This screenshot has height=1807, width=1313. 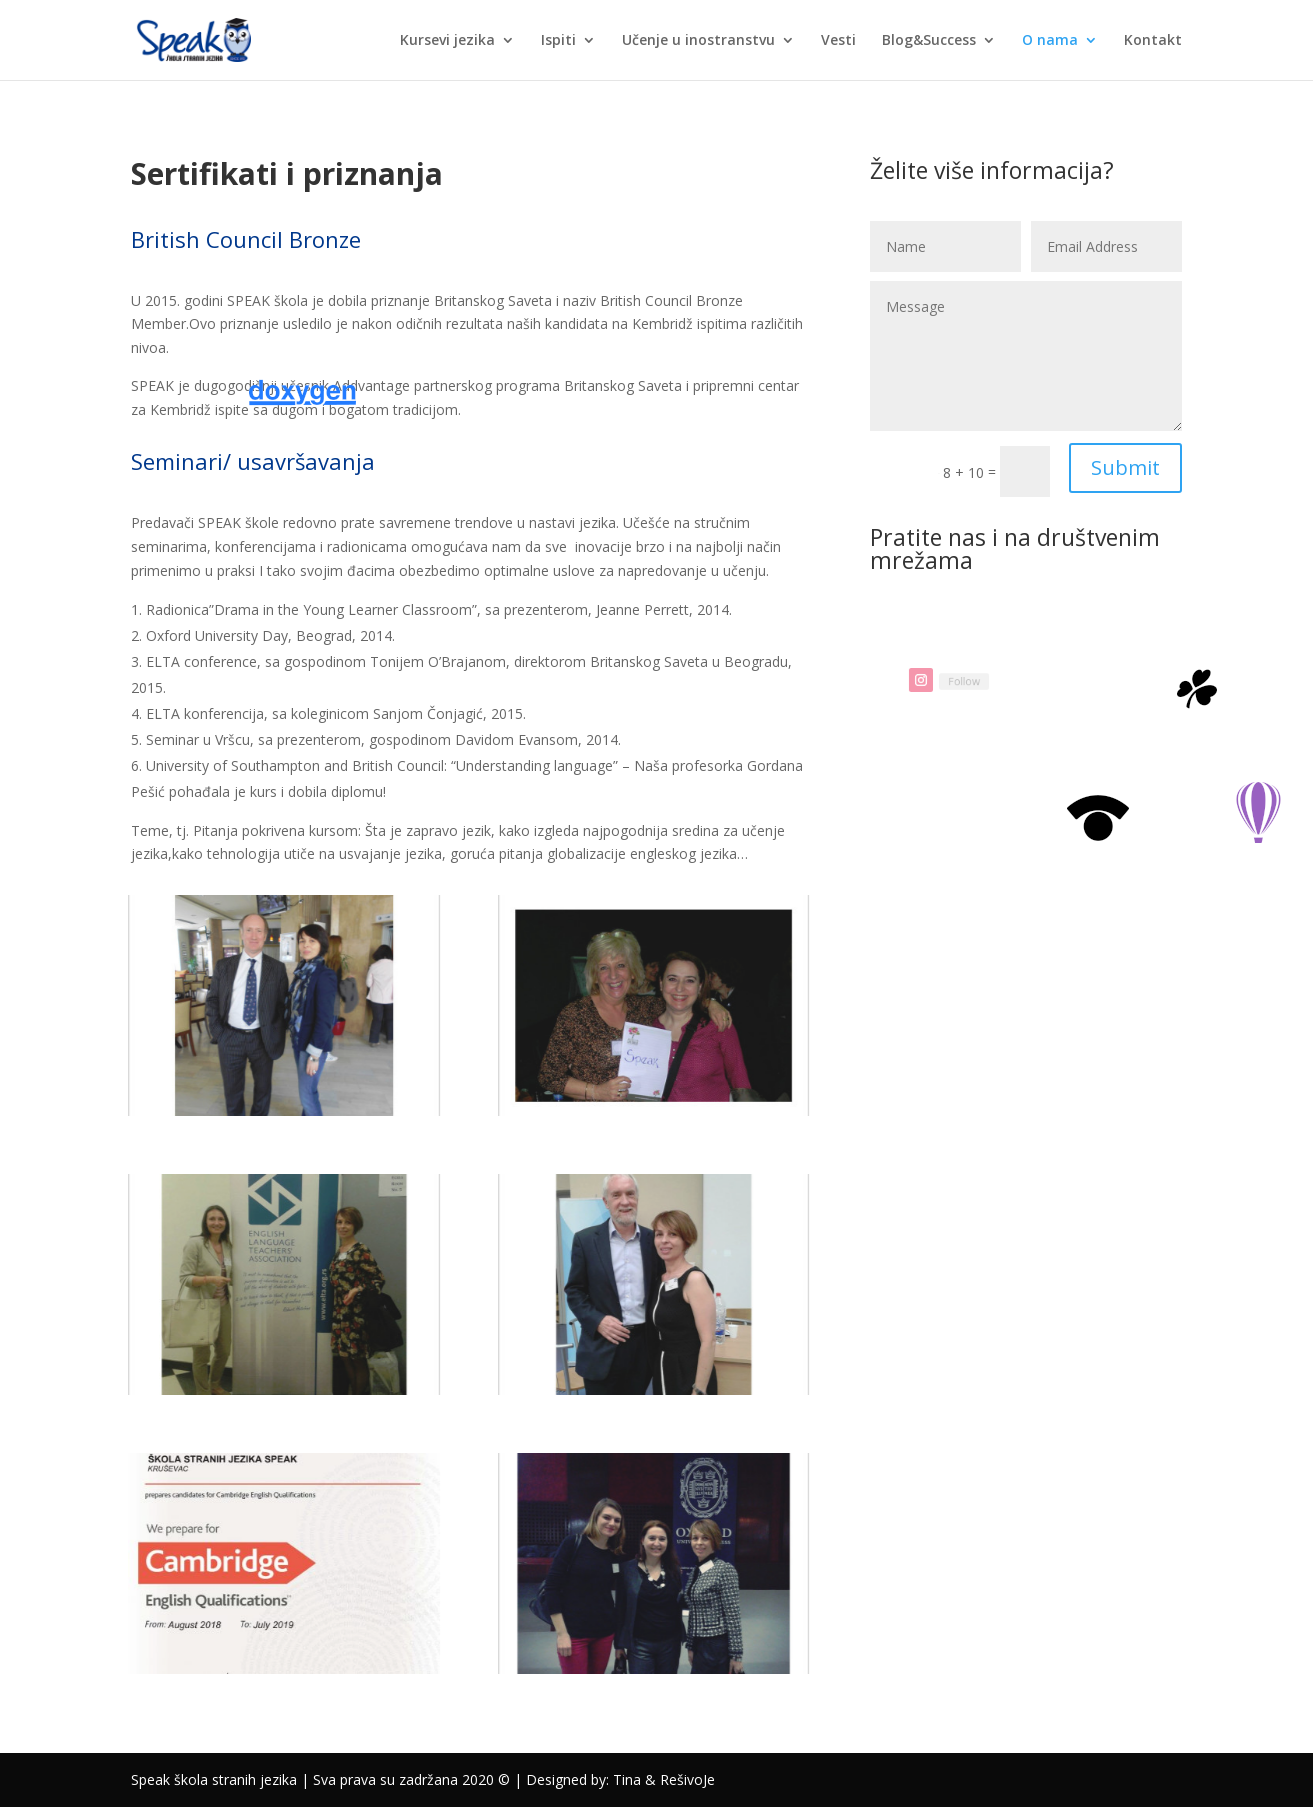 What do you see at coordinates (1098, 818) in the screenshot?
I see `Atlassian Statuspage logo` at bounding box center [1098, 818].